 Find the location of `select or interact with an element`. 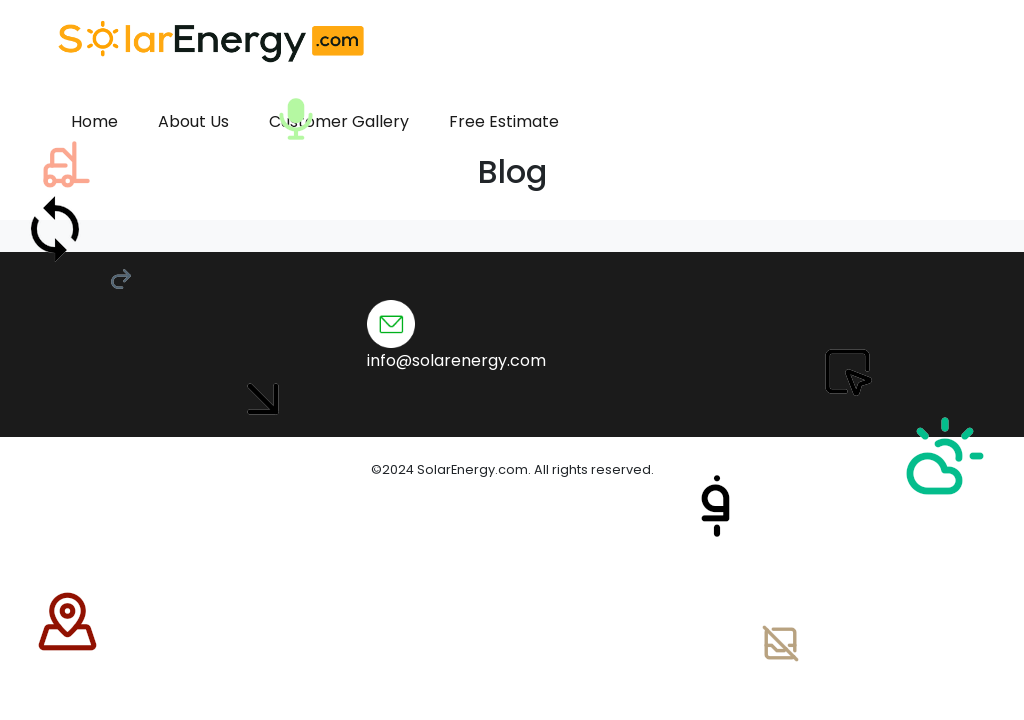

select or interact with an element is located at coordinates (847, 371).